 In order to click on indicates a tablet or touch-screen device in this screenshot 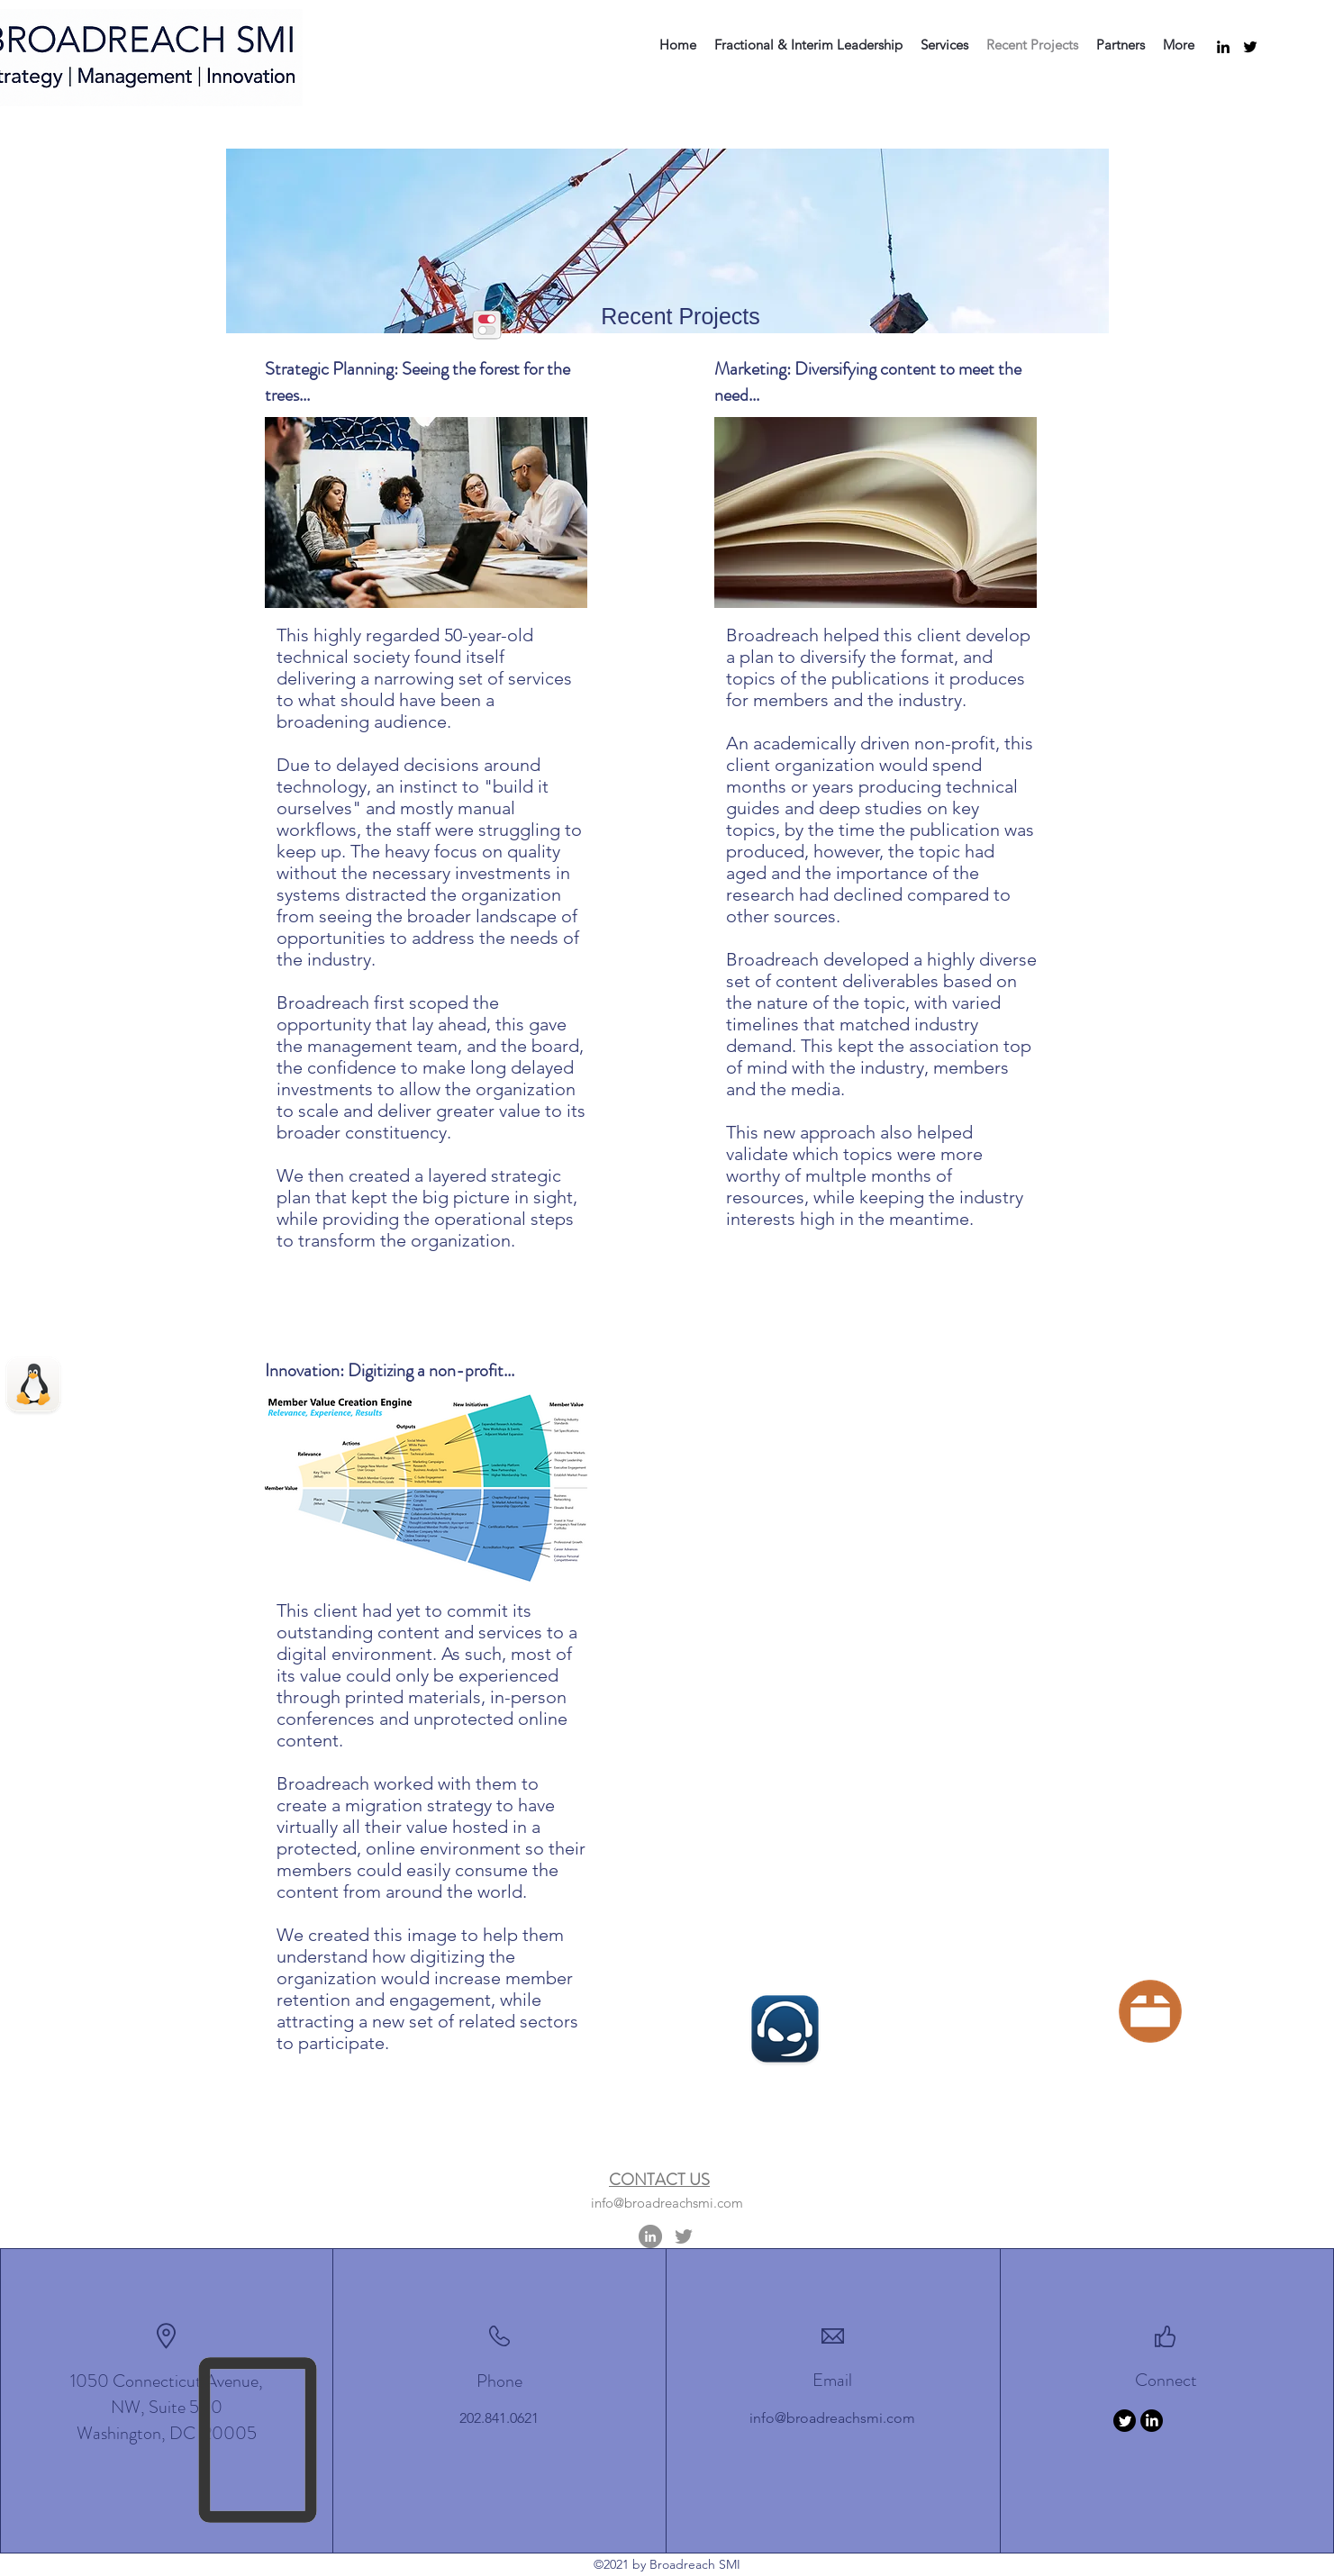, I will do `click(258, 2440)`.